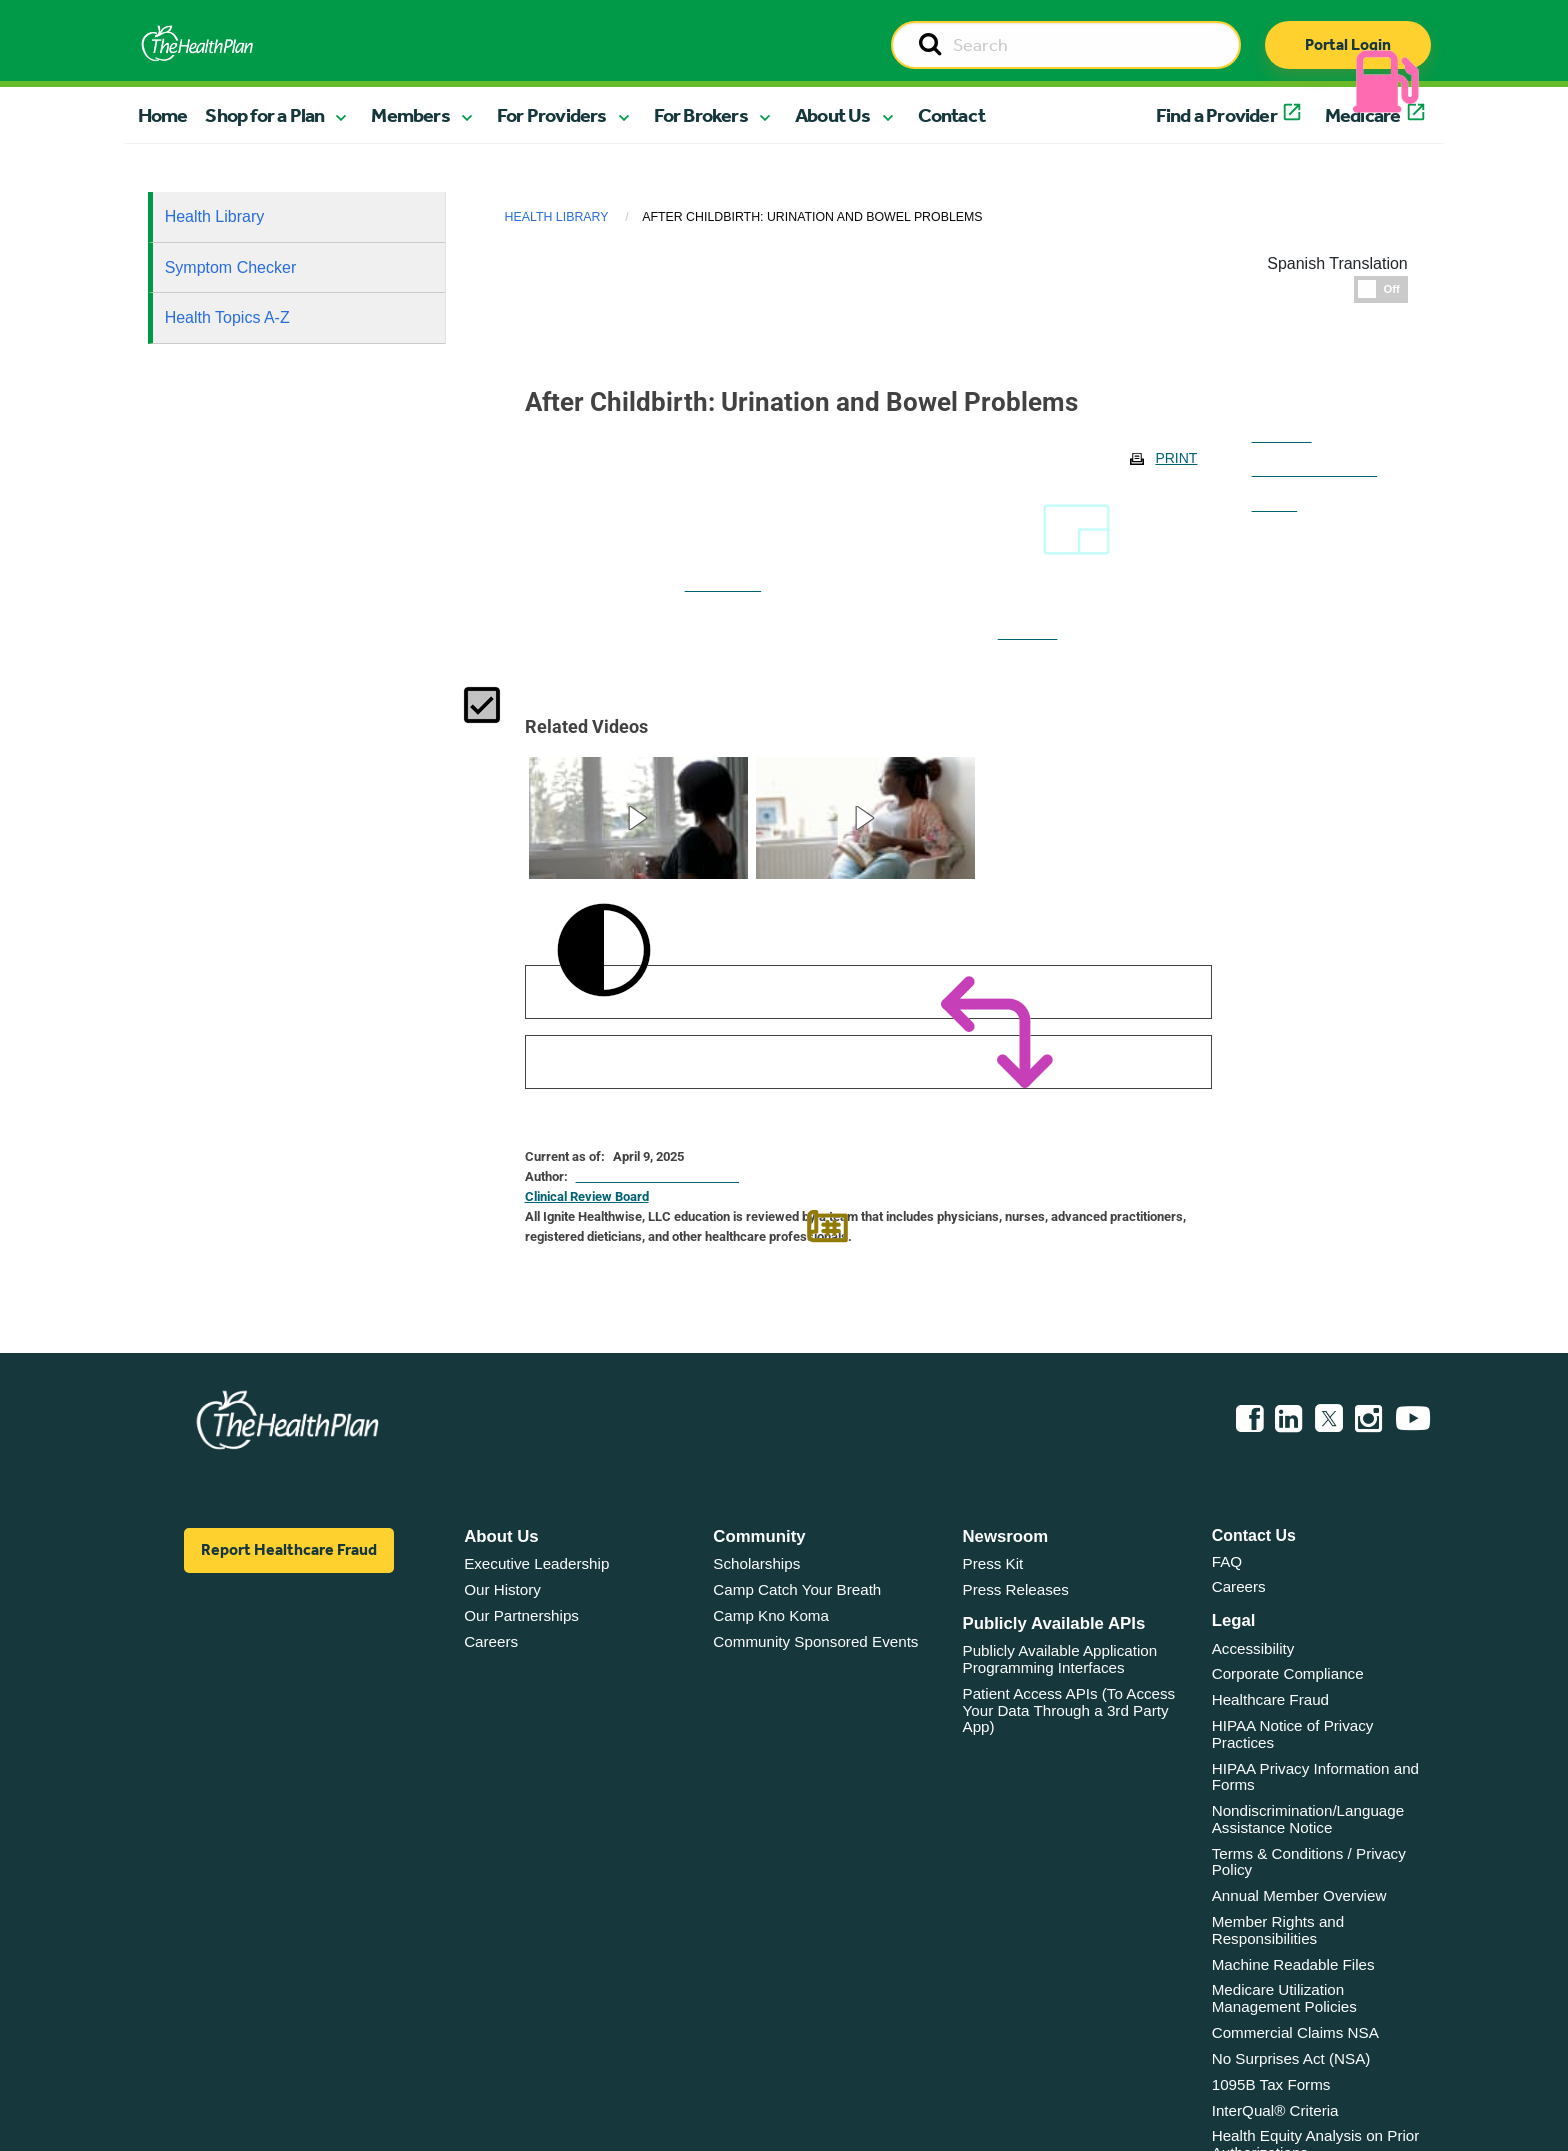  What do you see at coordinates (1076, 529) in the screenshot?
I see `enable picture-in-picture mode` at bounding box center [1076, 529].